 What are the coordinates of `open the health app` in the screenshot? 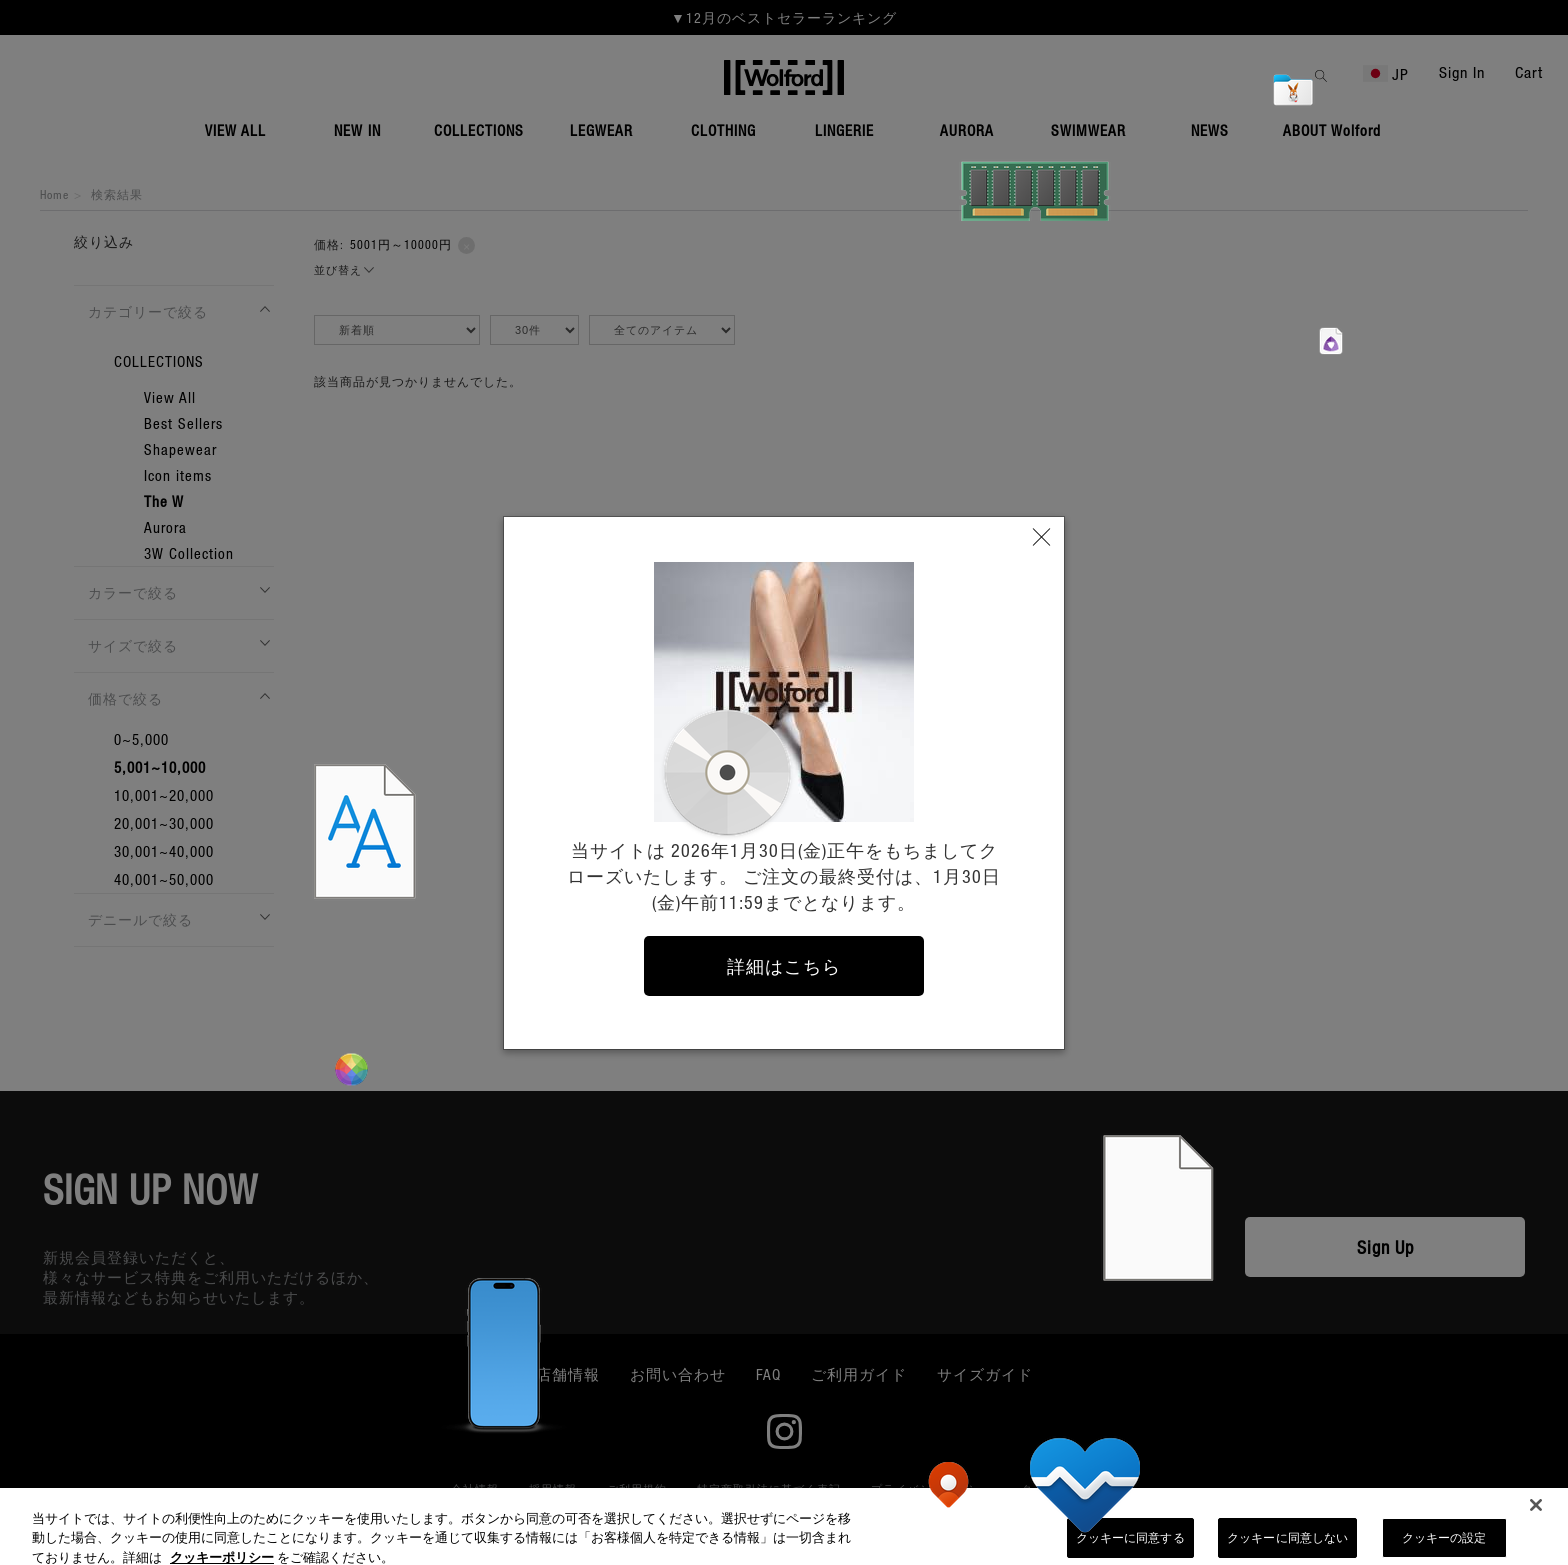 It's located at (1085, 1484).